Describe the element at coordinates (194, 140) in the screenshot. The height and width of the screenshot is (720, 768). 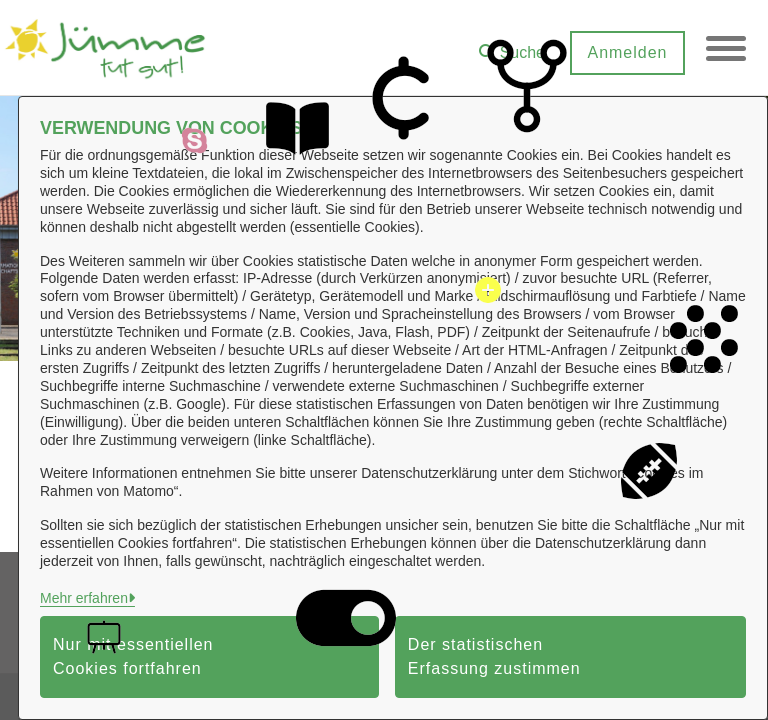
I see `open Skype app` at that location.